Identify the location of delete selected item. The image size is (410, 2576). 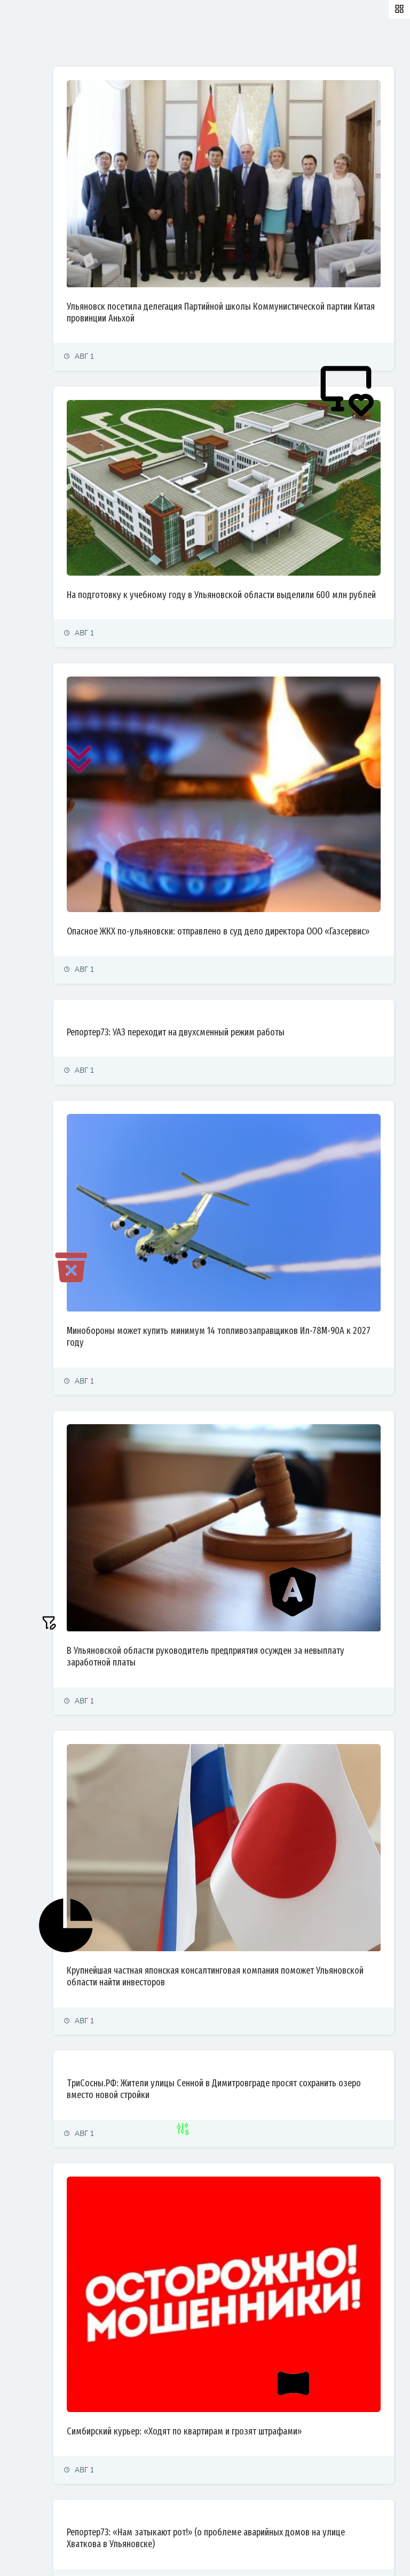
(71, 1267).